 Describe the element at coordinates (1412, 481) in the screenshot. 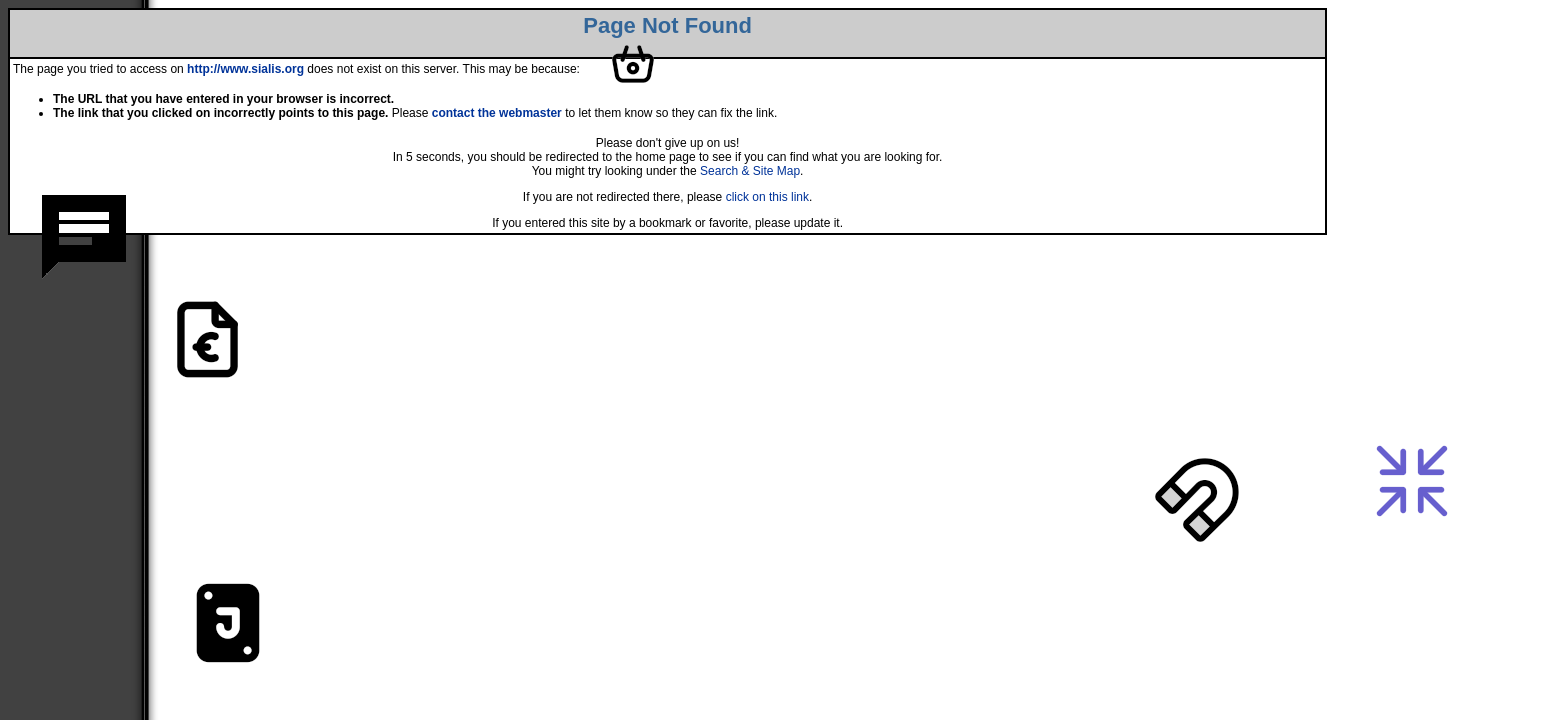

I see `exit fullscreen mode` at that location.